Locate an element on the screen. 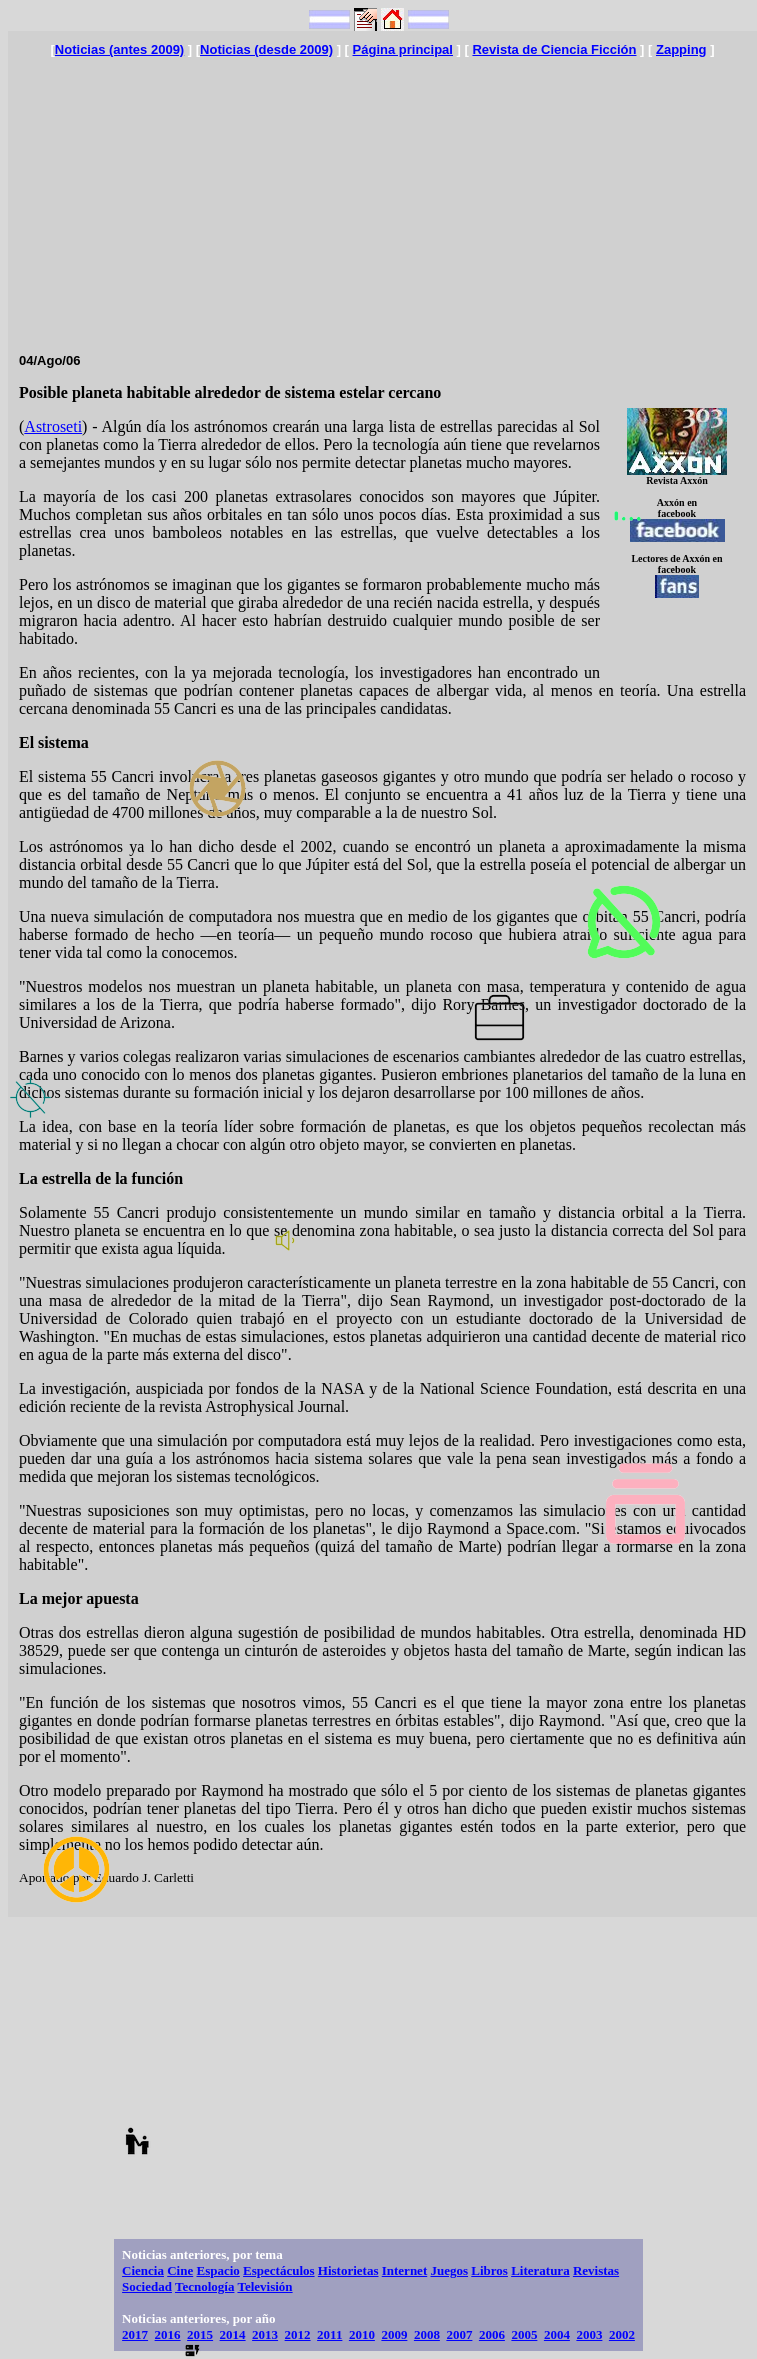  view stacked cards or layers is located at coordinates (645, 1507).